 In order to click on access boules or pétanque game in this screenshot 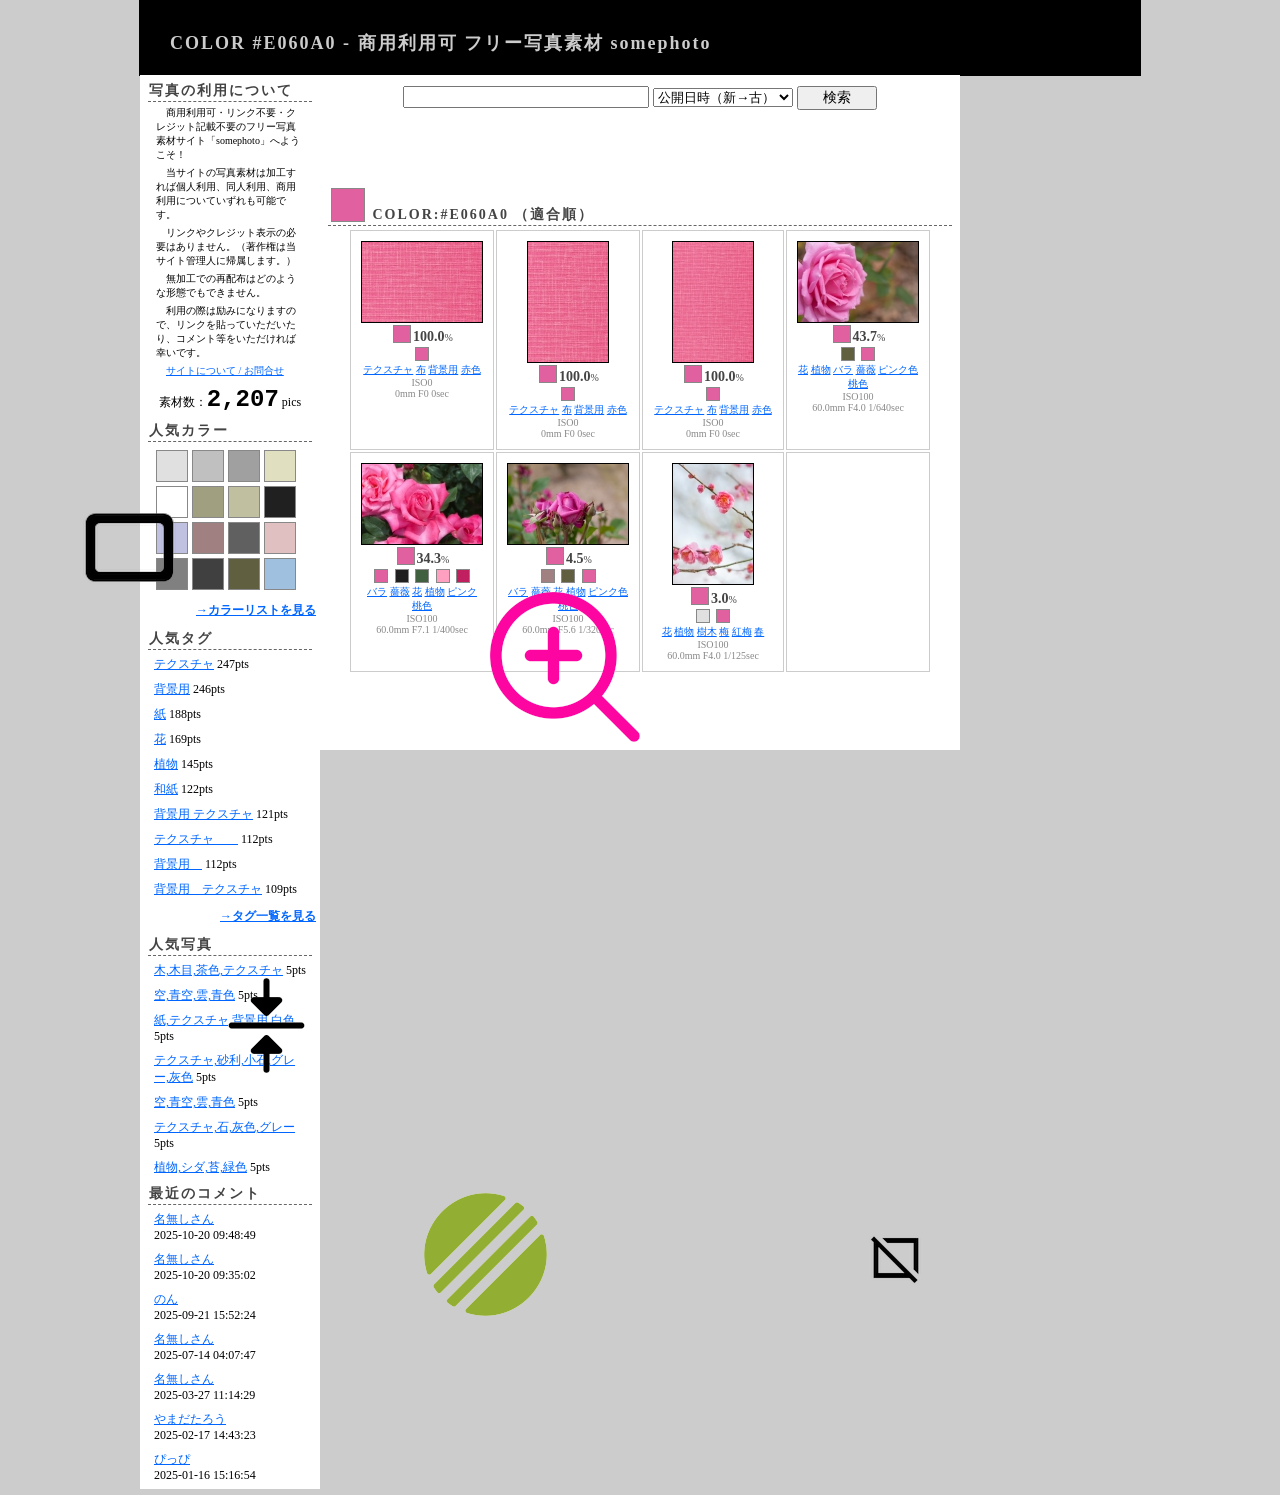, I will do `click(485, 1254)`.